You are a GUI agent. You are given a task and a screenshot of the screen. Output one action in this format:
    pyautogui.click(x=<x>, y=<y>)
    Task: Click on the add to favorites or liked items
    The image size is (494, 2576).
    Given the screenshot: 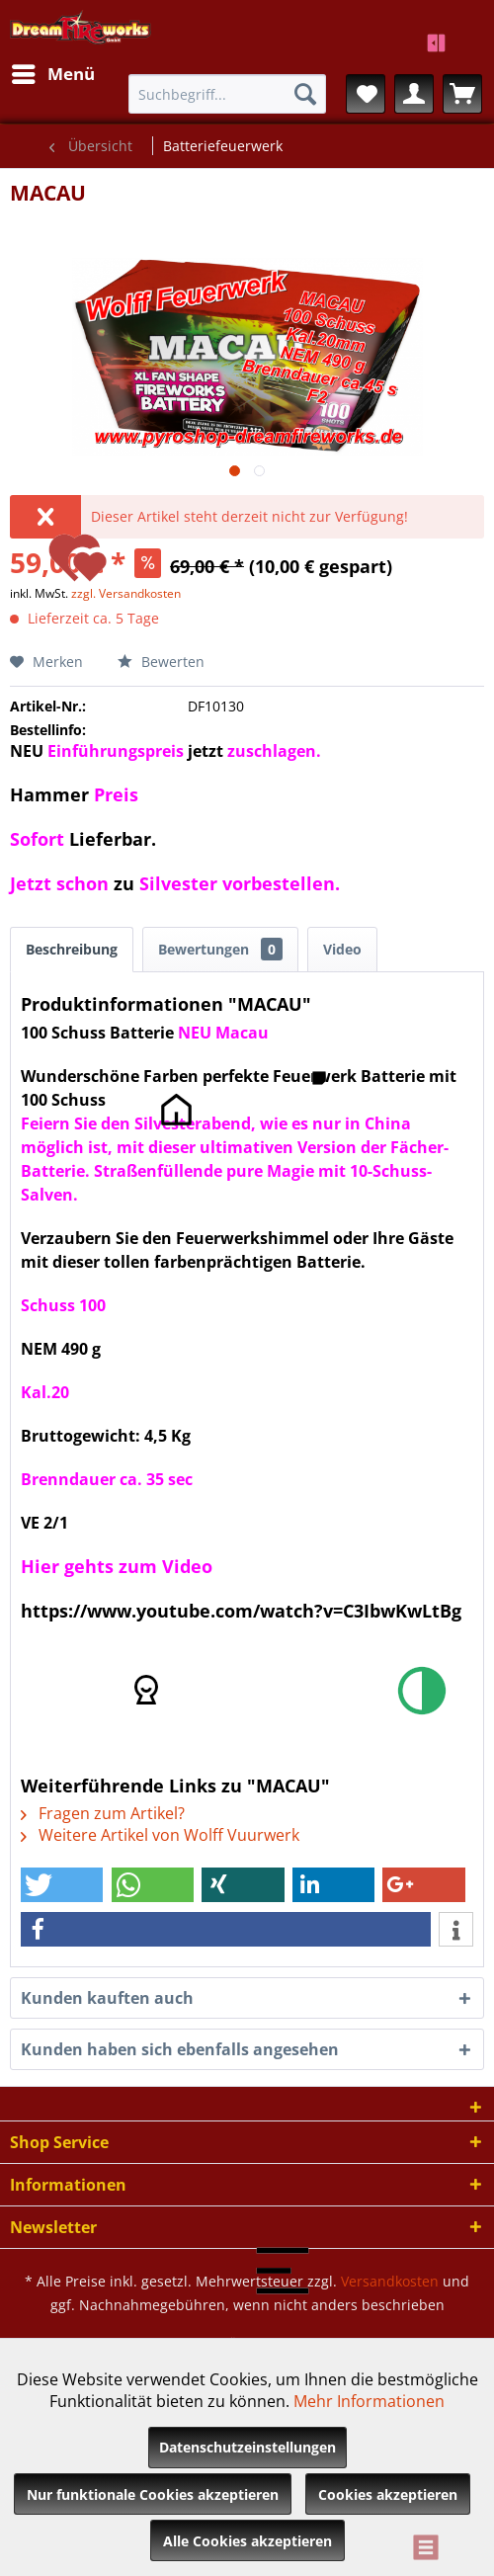 What is the action you would take?
    pyautogui.click(x=77, y=557)
    